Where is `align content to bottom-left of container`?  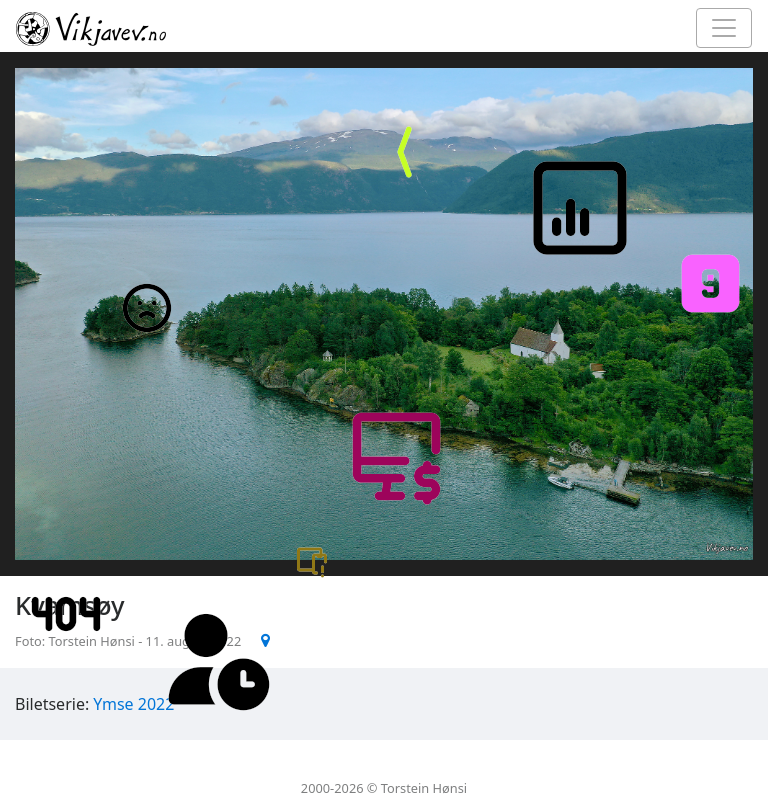
align content to bottom-left of container is located at coordinates (580, 208).